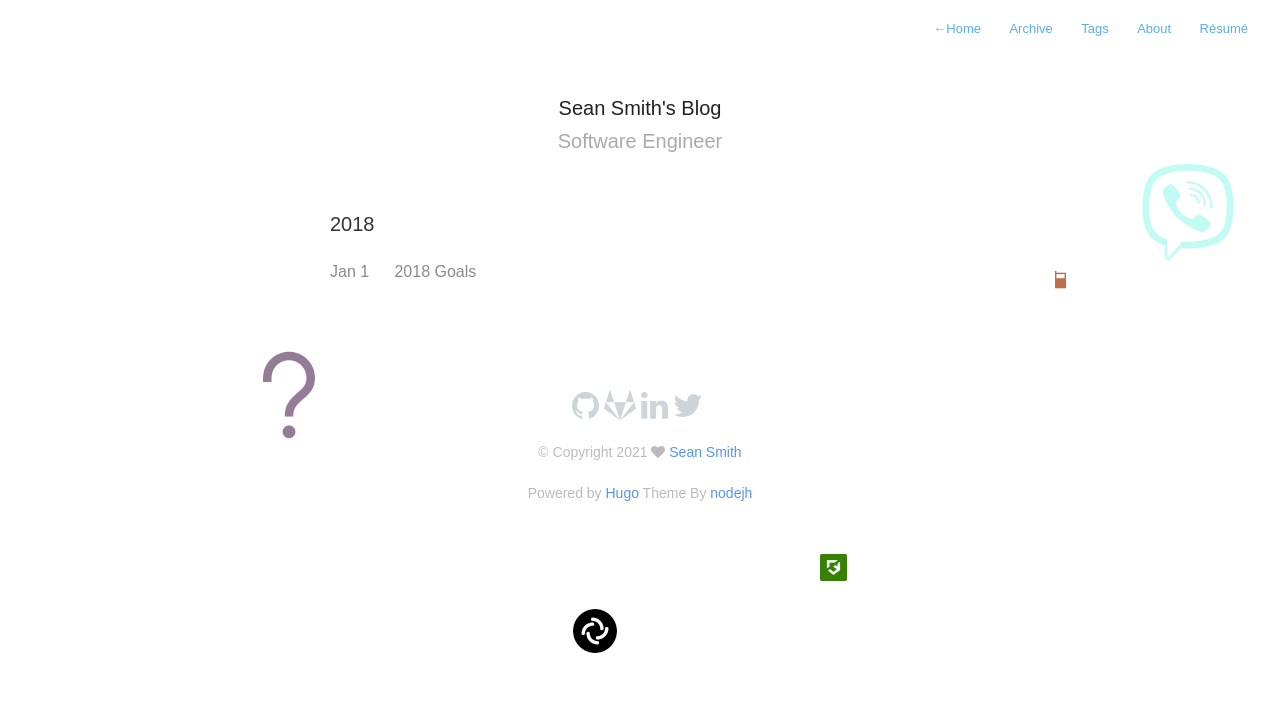  Describe the element at coordinates (1188, 212) in the screenshot. I see `open viber messaging app` at that location.